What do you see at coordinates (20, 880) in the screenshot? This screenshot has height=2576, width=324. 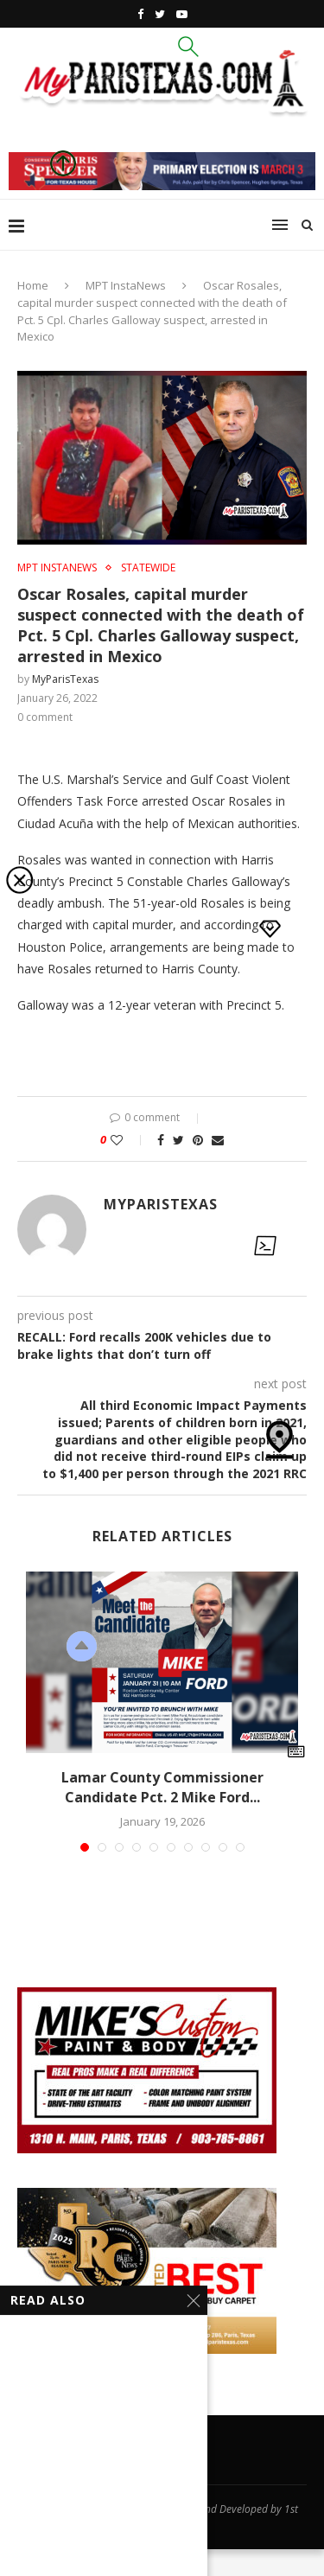 I see `indicates an error or failed action` at bounding box center [20, 880].